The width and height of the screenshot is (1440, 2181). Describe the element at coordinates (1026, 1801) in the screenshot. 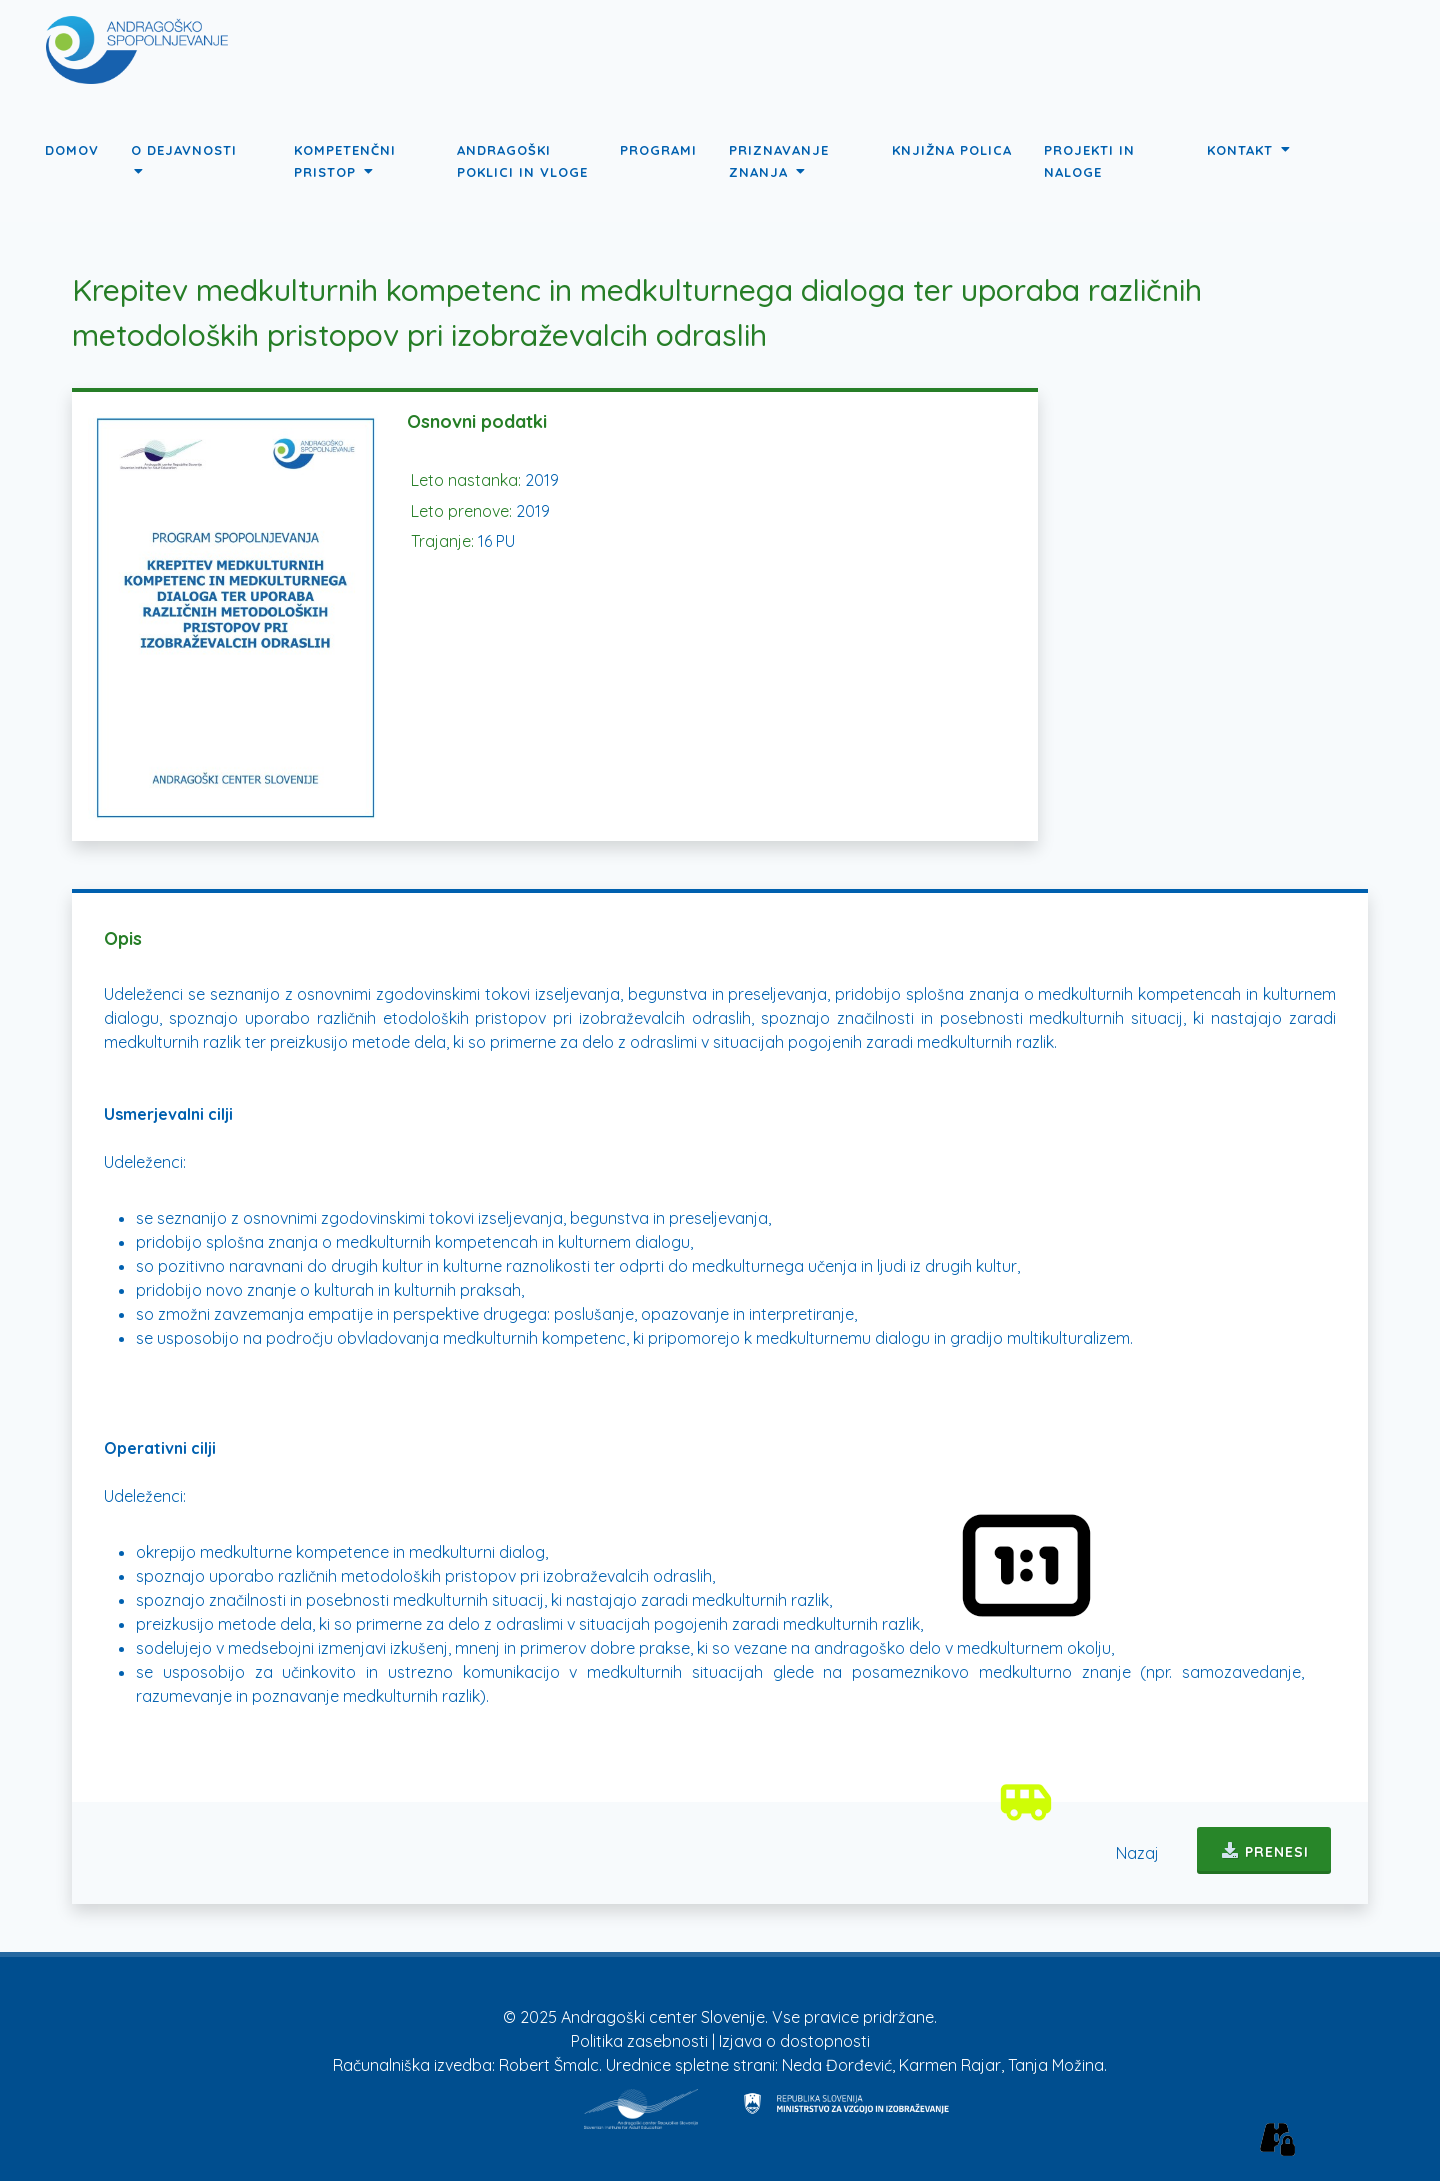

I see `book a shuttle or van service` at that location.